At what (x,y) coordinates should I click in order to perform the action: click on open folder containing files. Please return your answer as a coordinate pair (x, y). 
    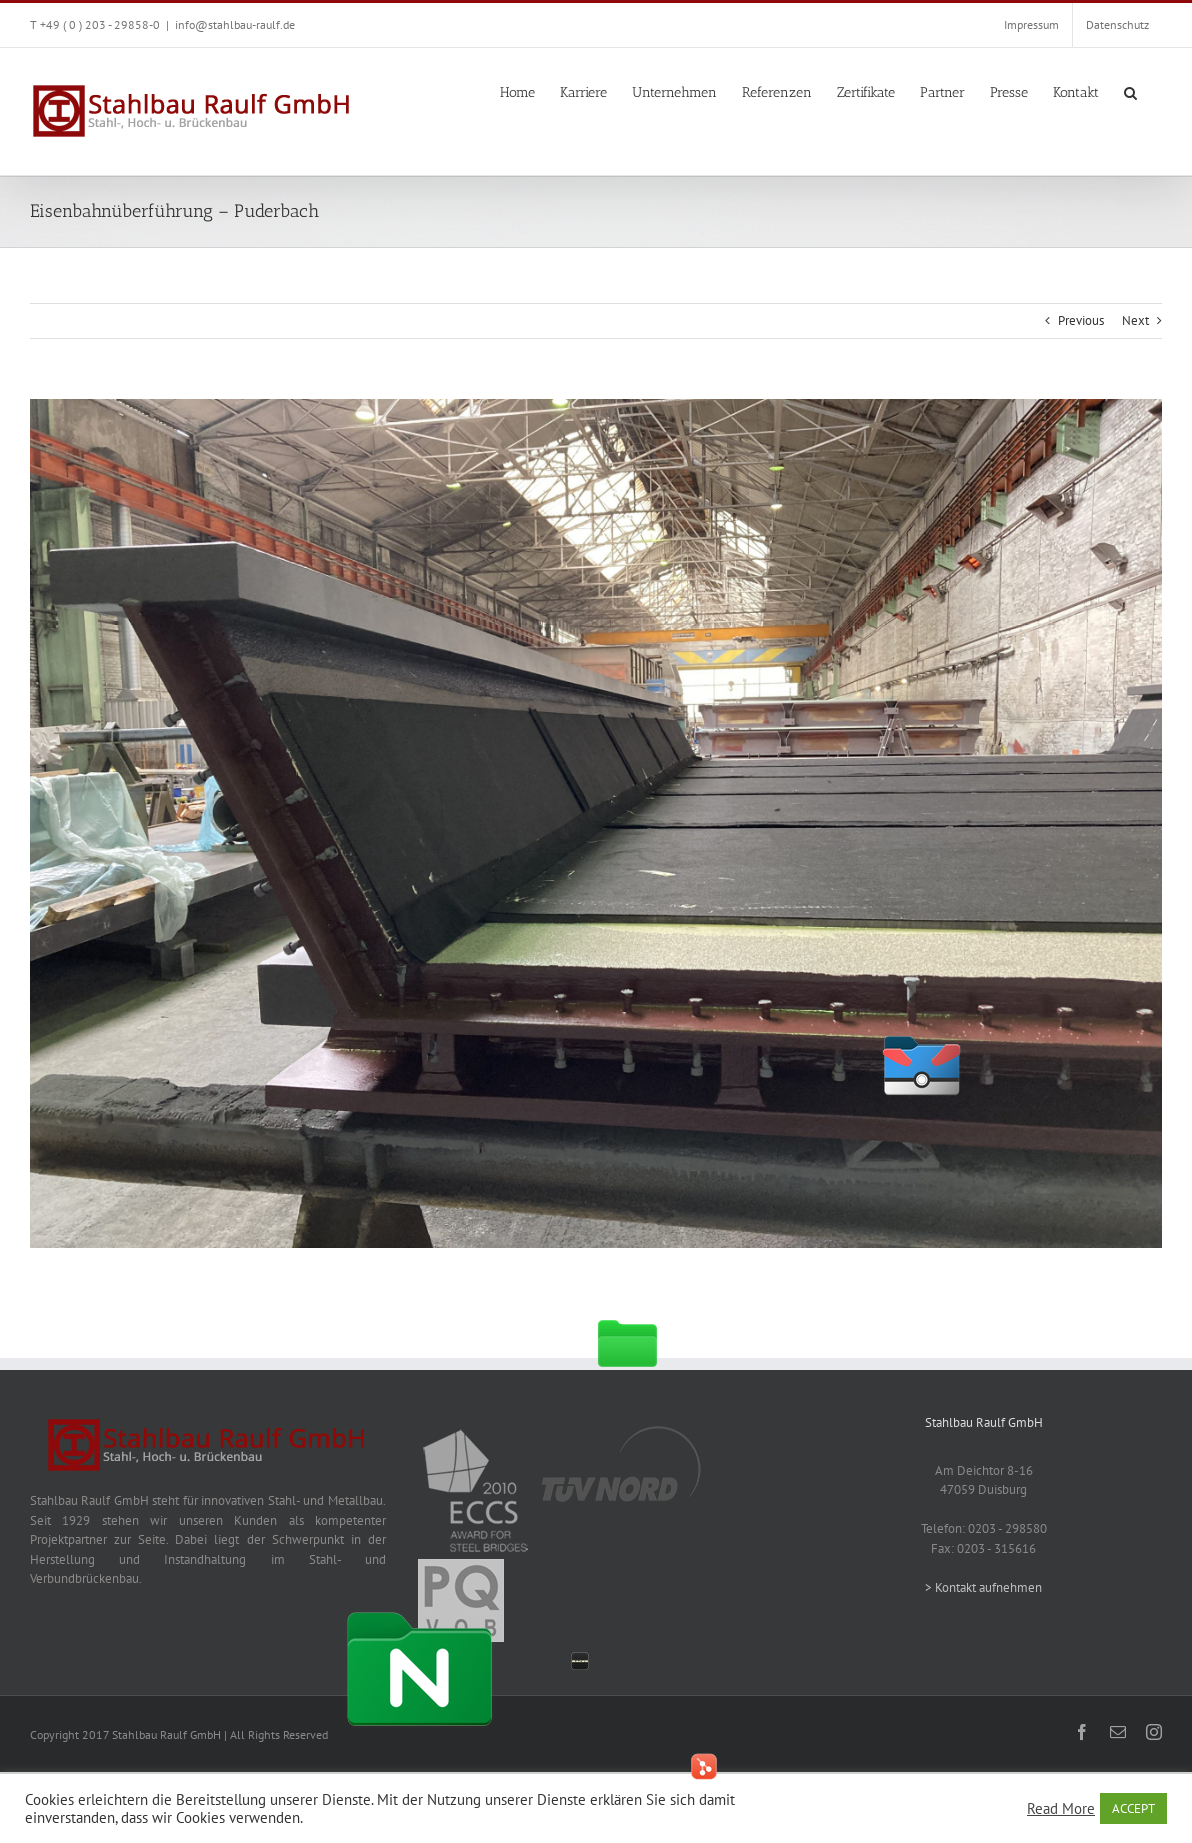
    Looking at the image, I should click on (627, 1343).